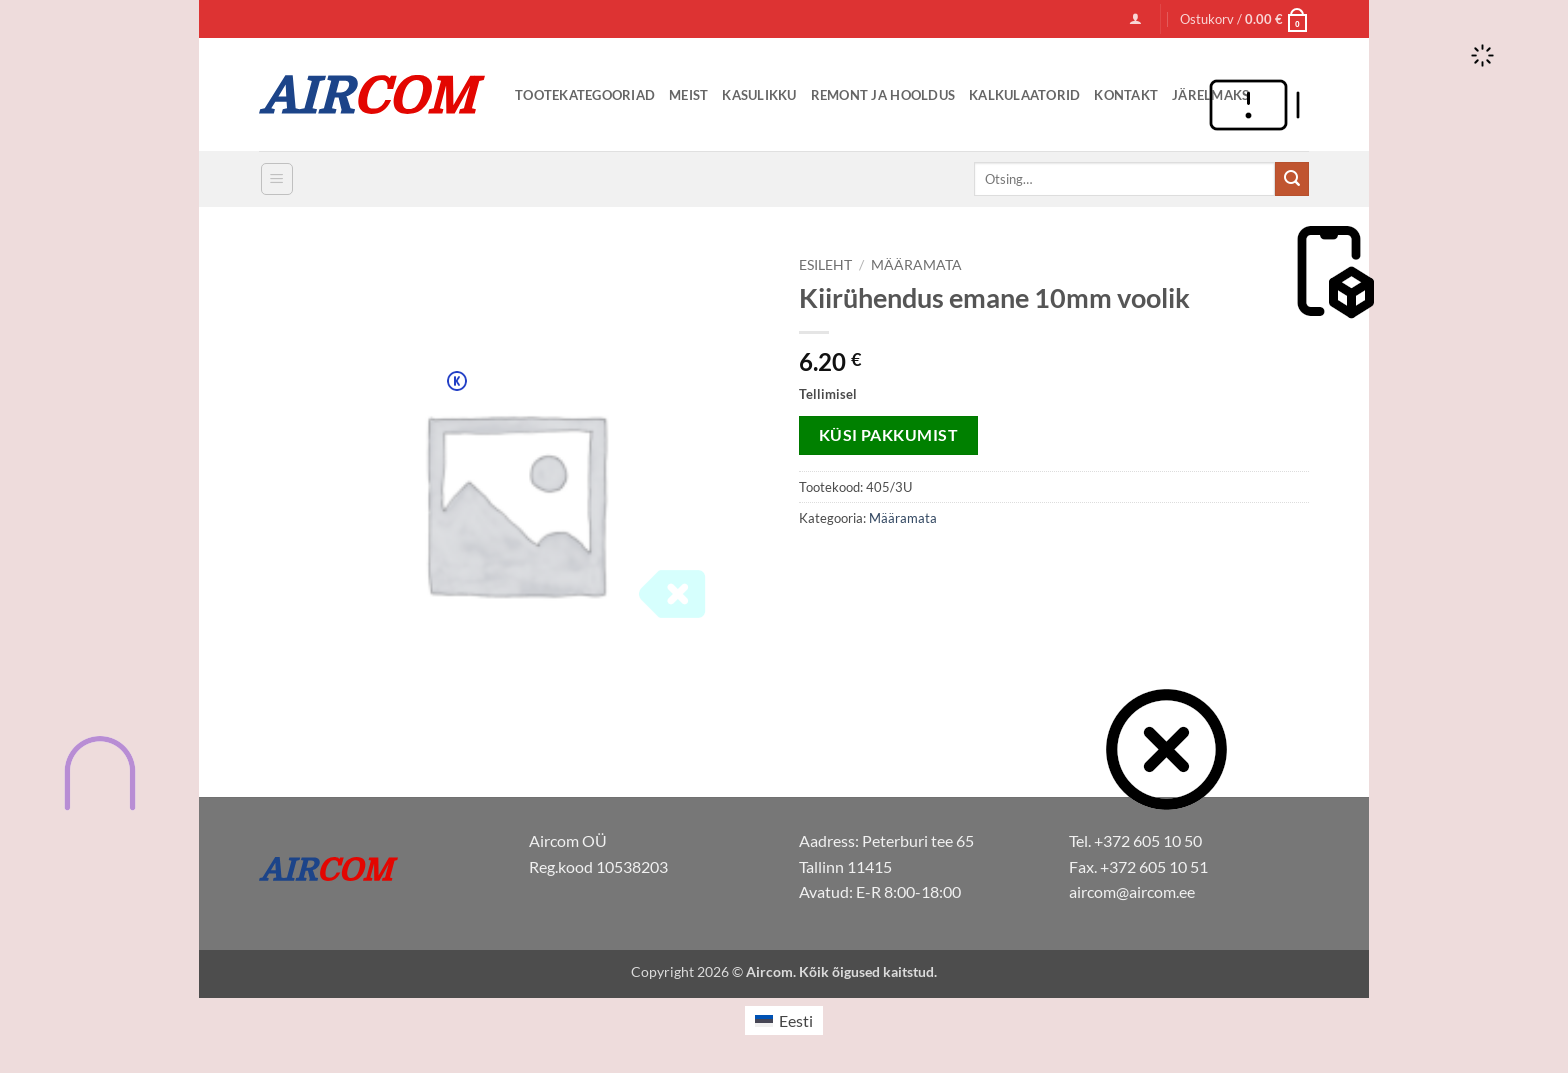  Describe the element at coordinates (671, 594) in the screenshot. I see `delete the previous character` at that location.